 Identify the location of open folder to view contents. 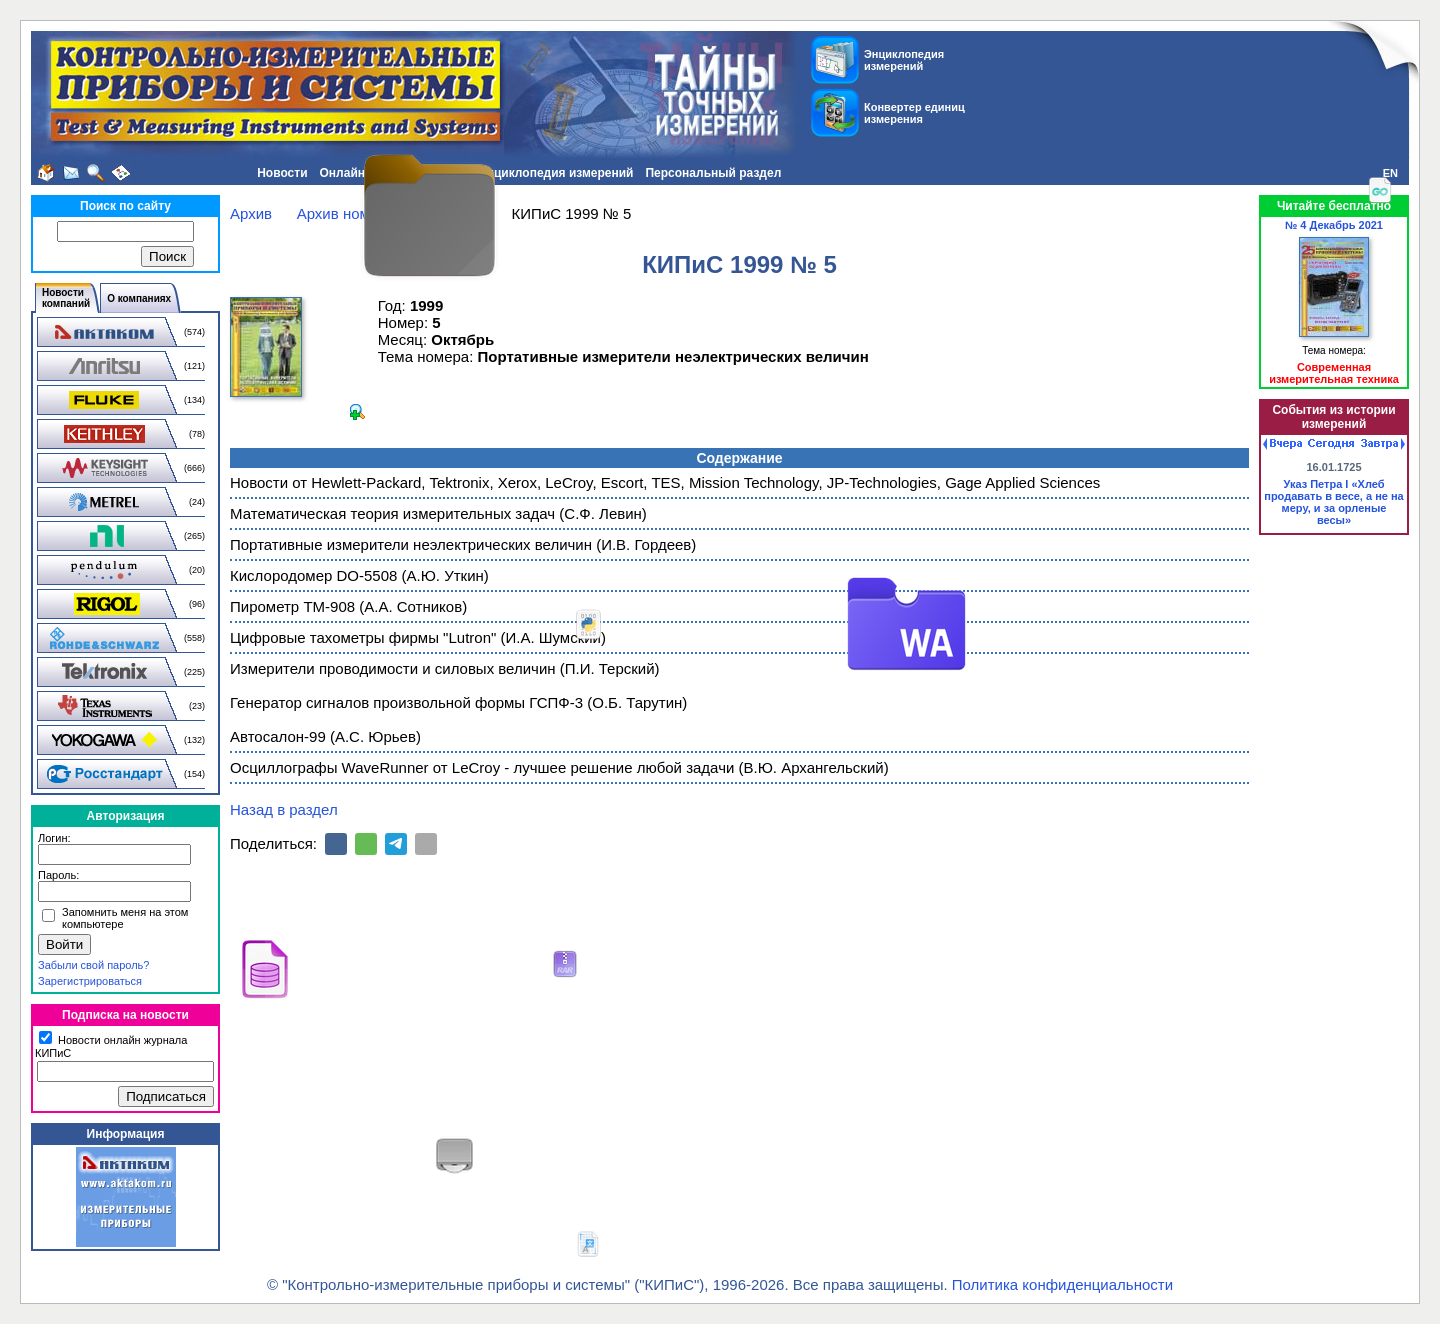
(429, 215).